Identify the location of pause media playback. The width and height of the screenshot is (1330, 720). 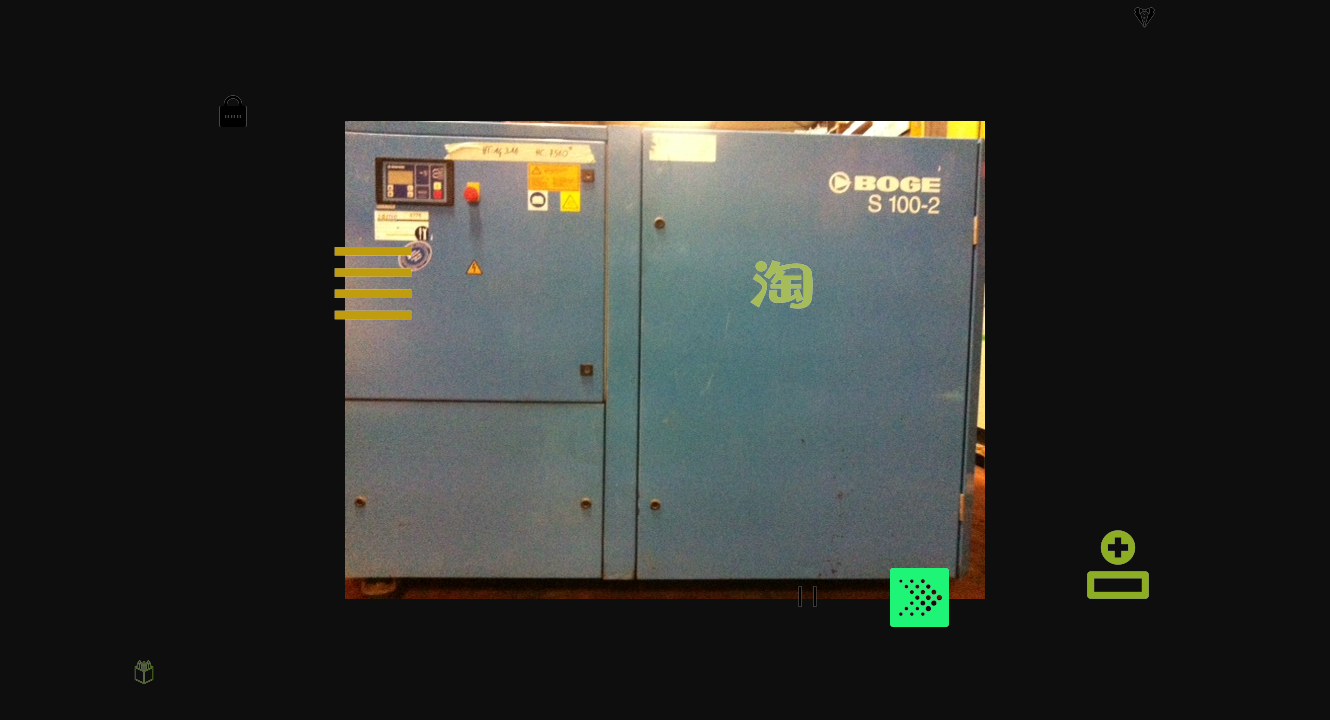
(807, 596).